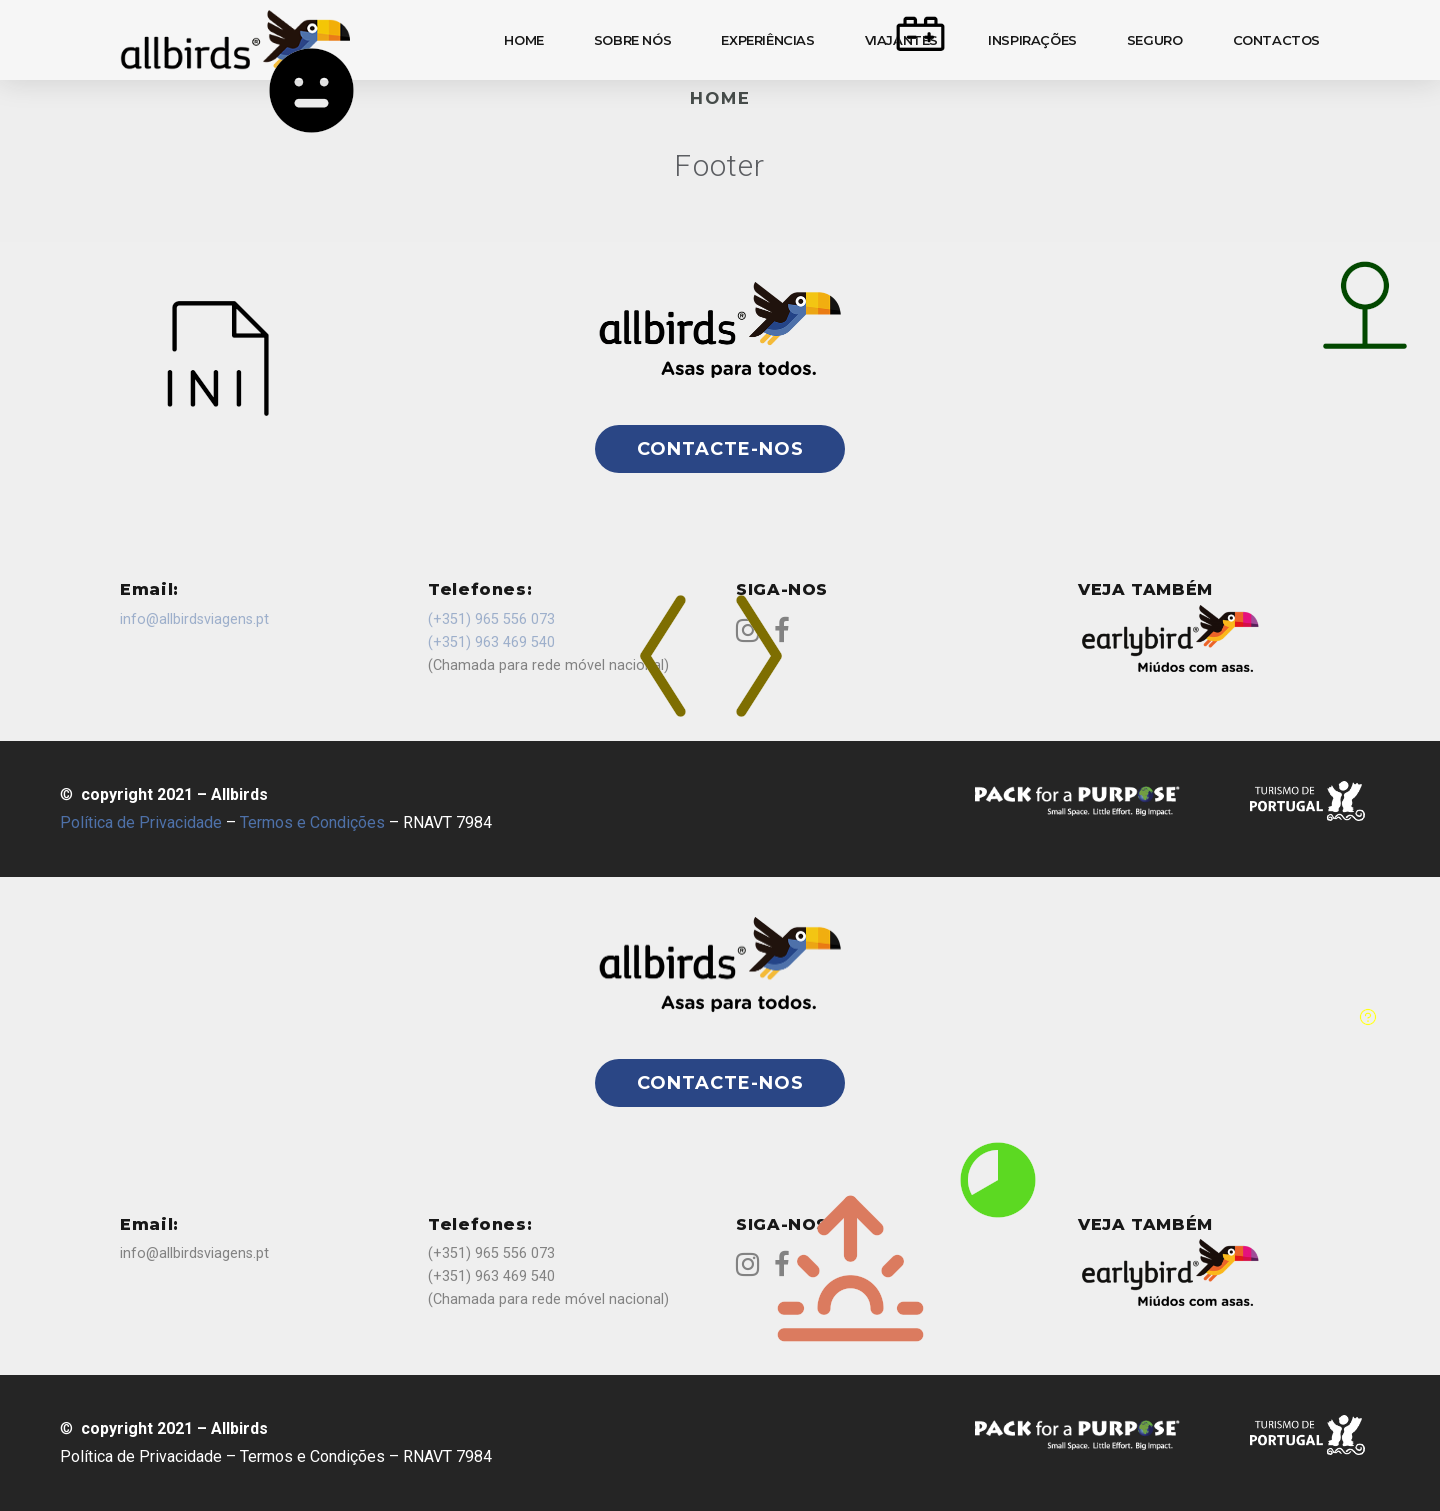 Image resolution: width=1440 pixels, height=1511 pixels. Describe the element at coordinates (1365, 307) in the screenshot. I see `mark a location on the map` at that location.